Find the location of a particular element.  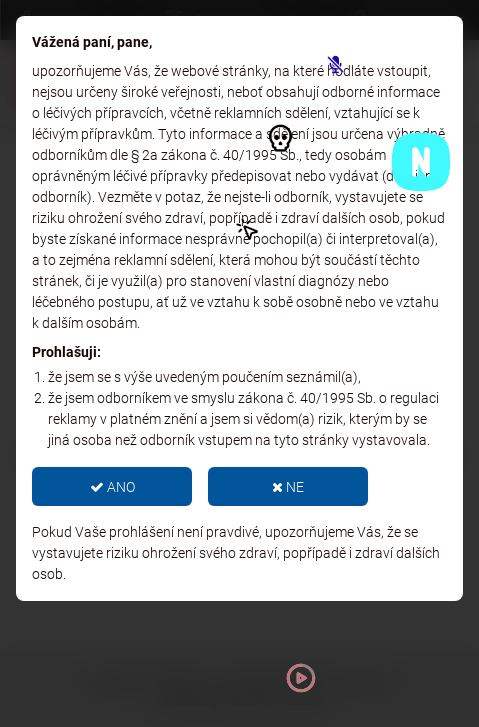

microphone is muted is located at coordinates (335, 64).